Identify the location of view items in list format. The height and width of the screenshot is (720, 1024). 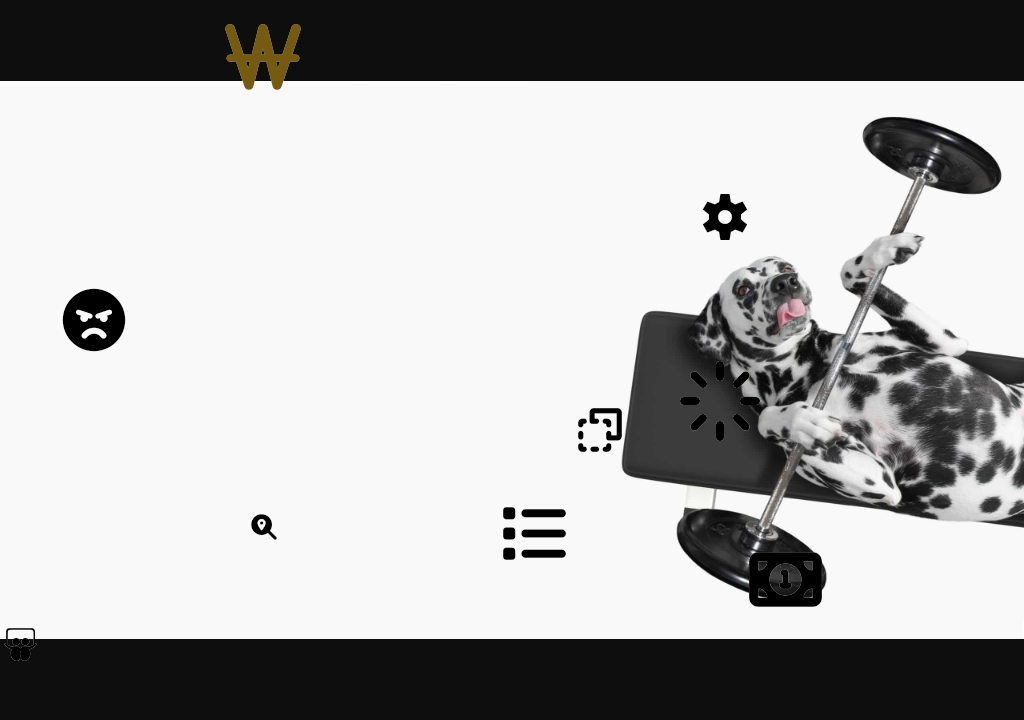
(533, 533).